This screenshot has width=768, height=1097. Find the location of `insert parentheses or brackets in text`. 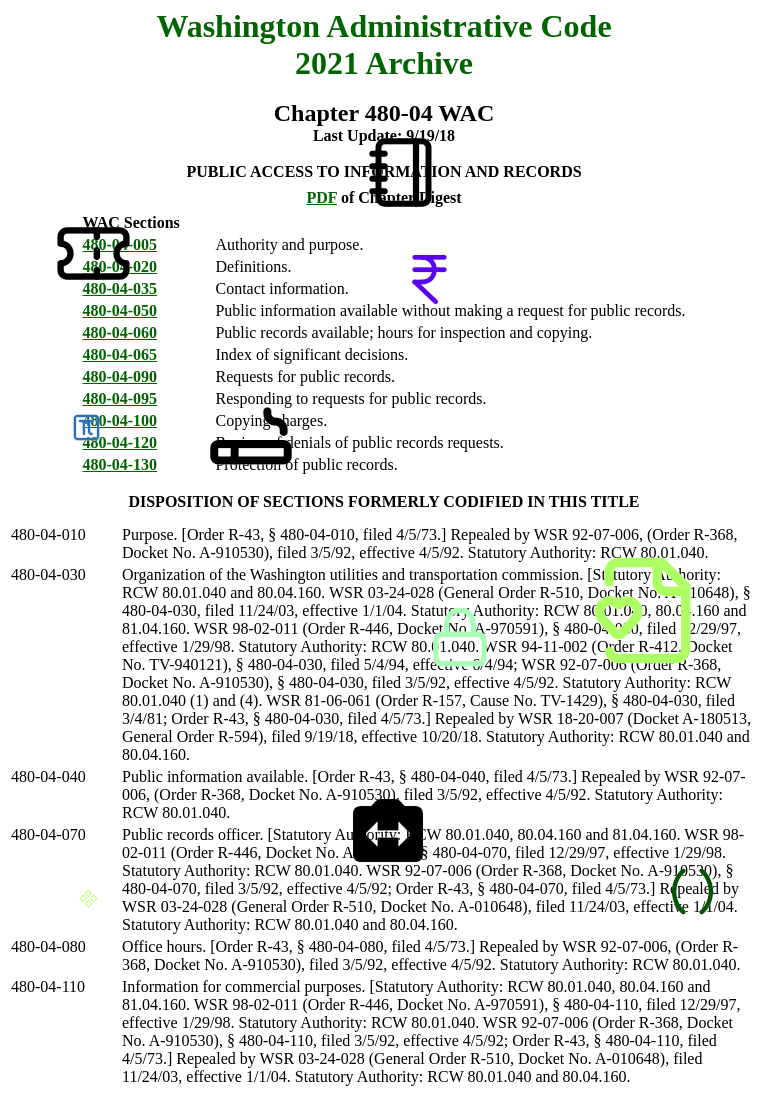

insert parentheses or brackets in text is located at coordinates (692, 891).